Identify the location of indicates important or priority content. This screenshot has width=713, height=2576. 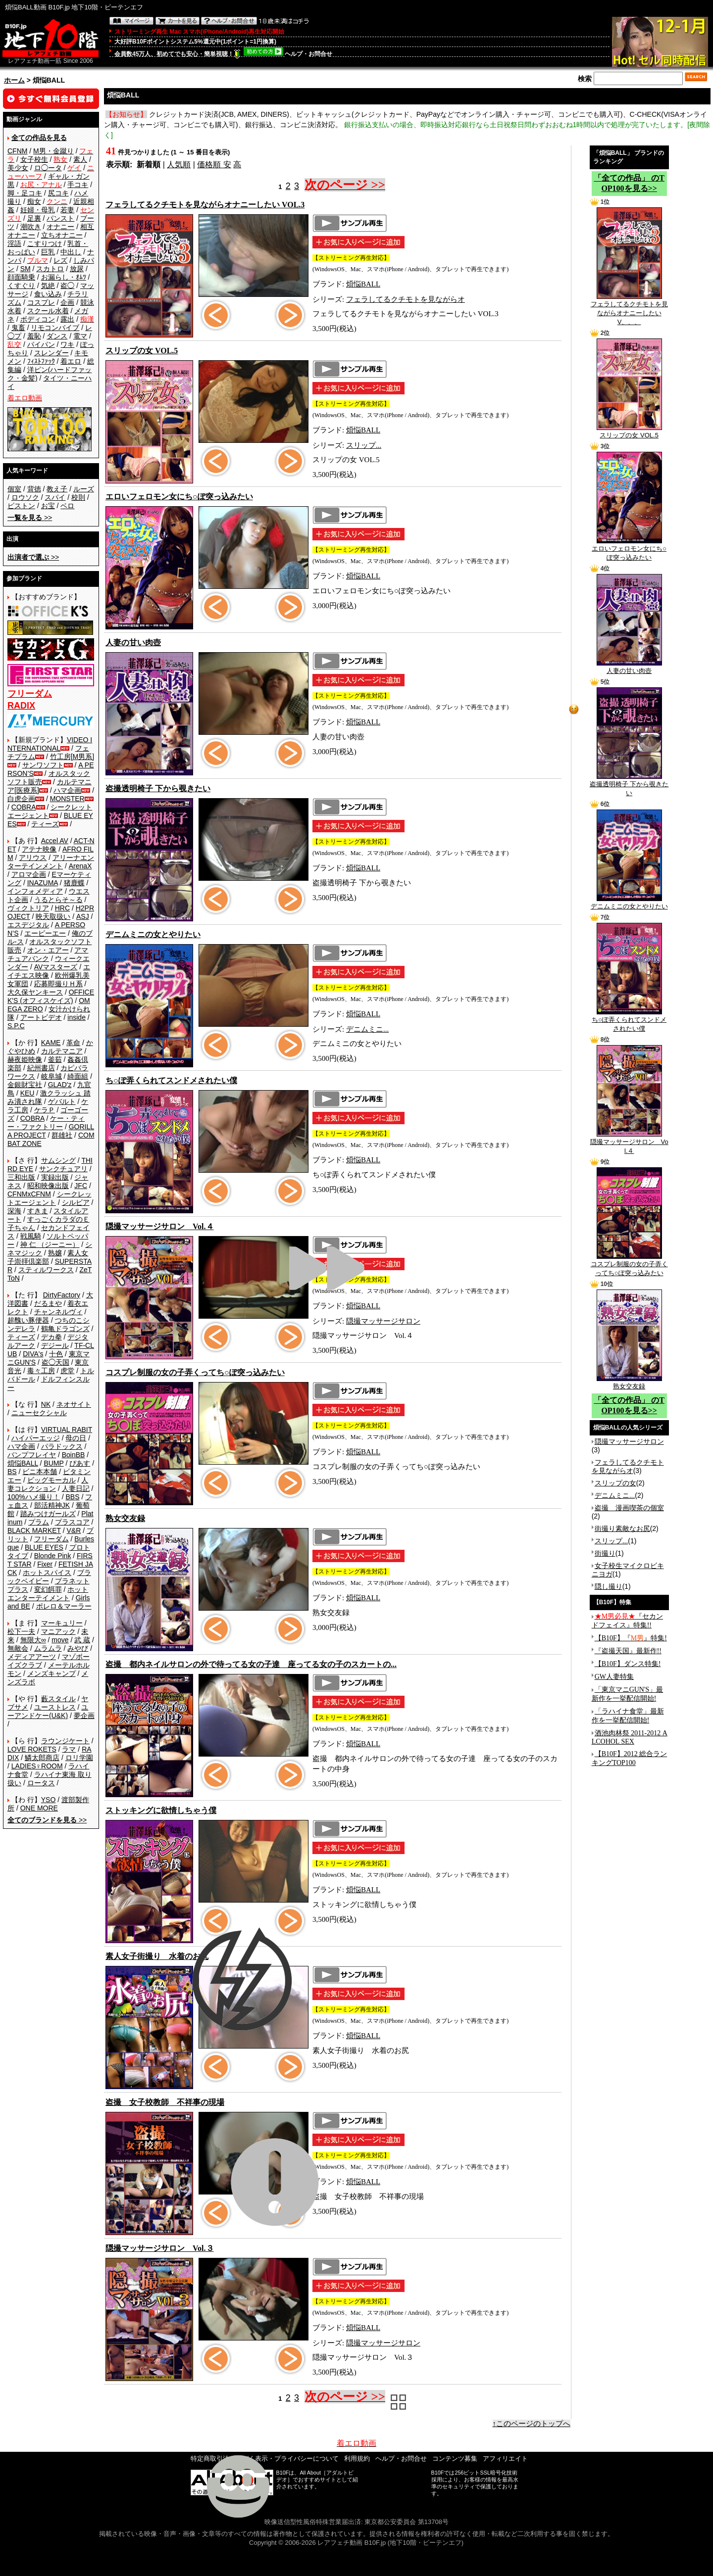
(275, 2182).